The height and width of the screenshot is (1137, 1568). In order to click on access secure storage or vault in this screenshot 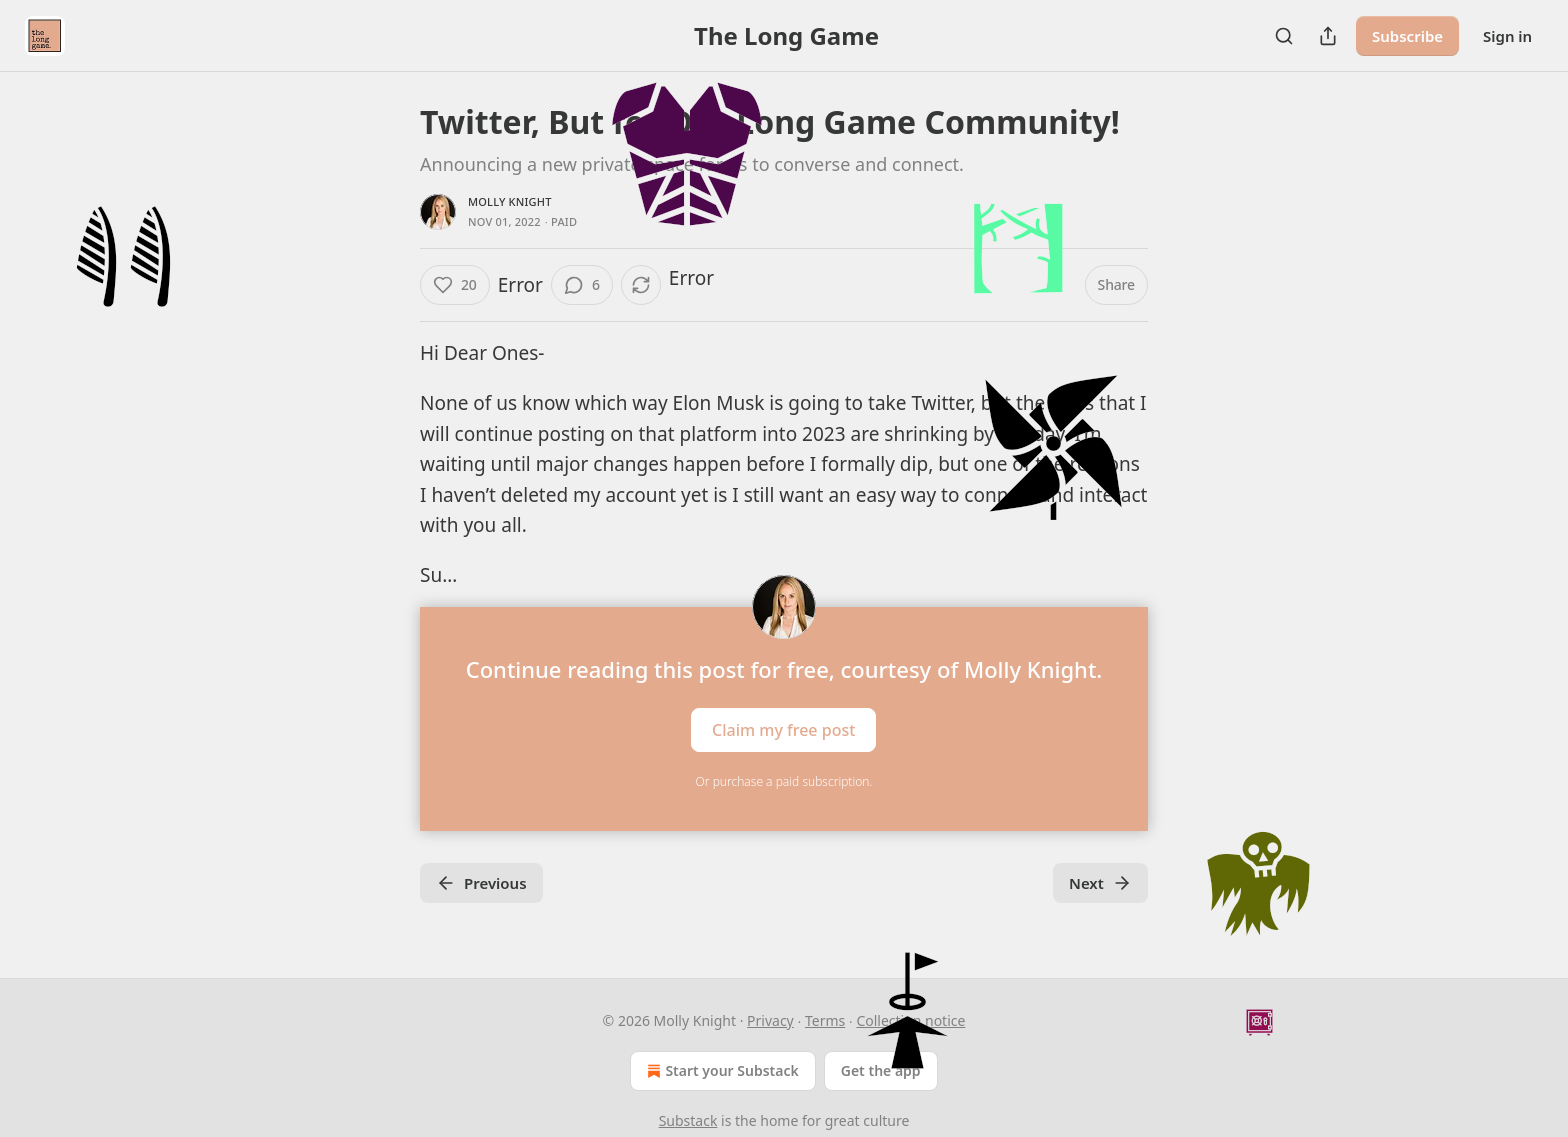, I will do `click(1259, 1022)`.